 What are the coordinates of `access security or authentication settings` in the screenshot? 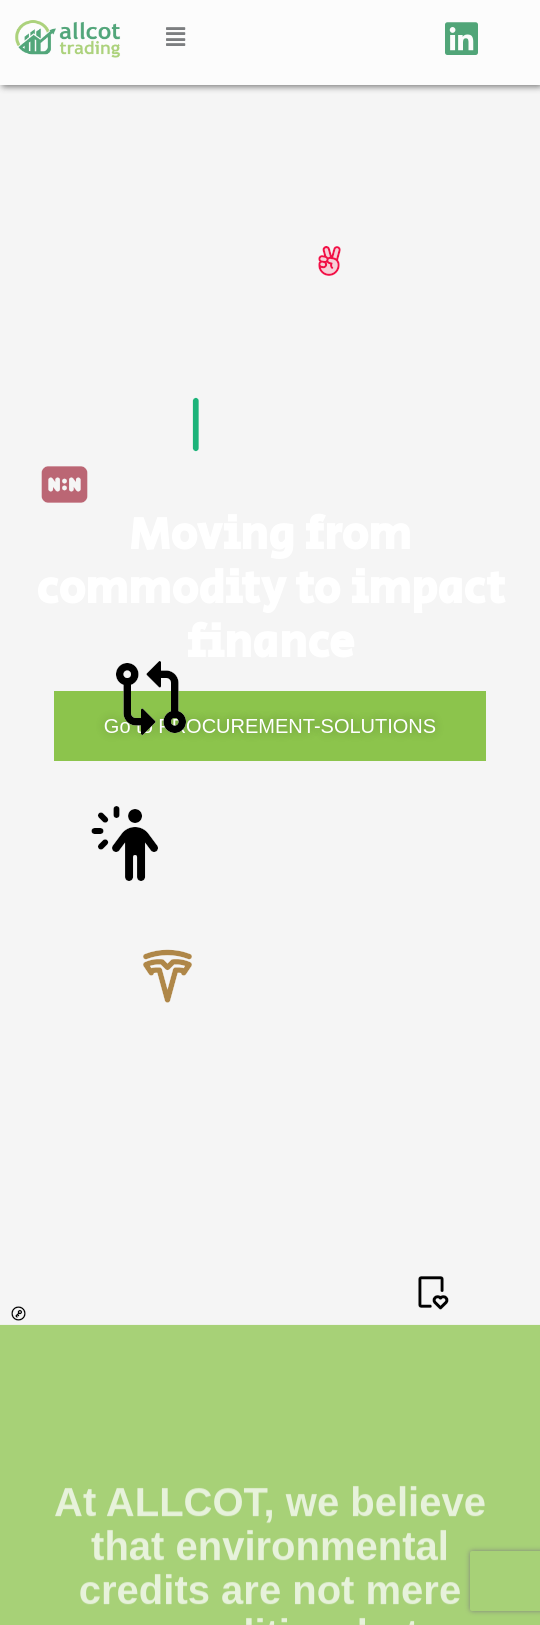 It's located at (18, 1313).